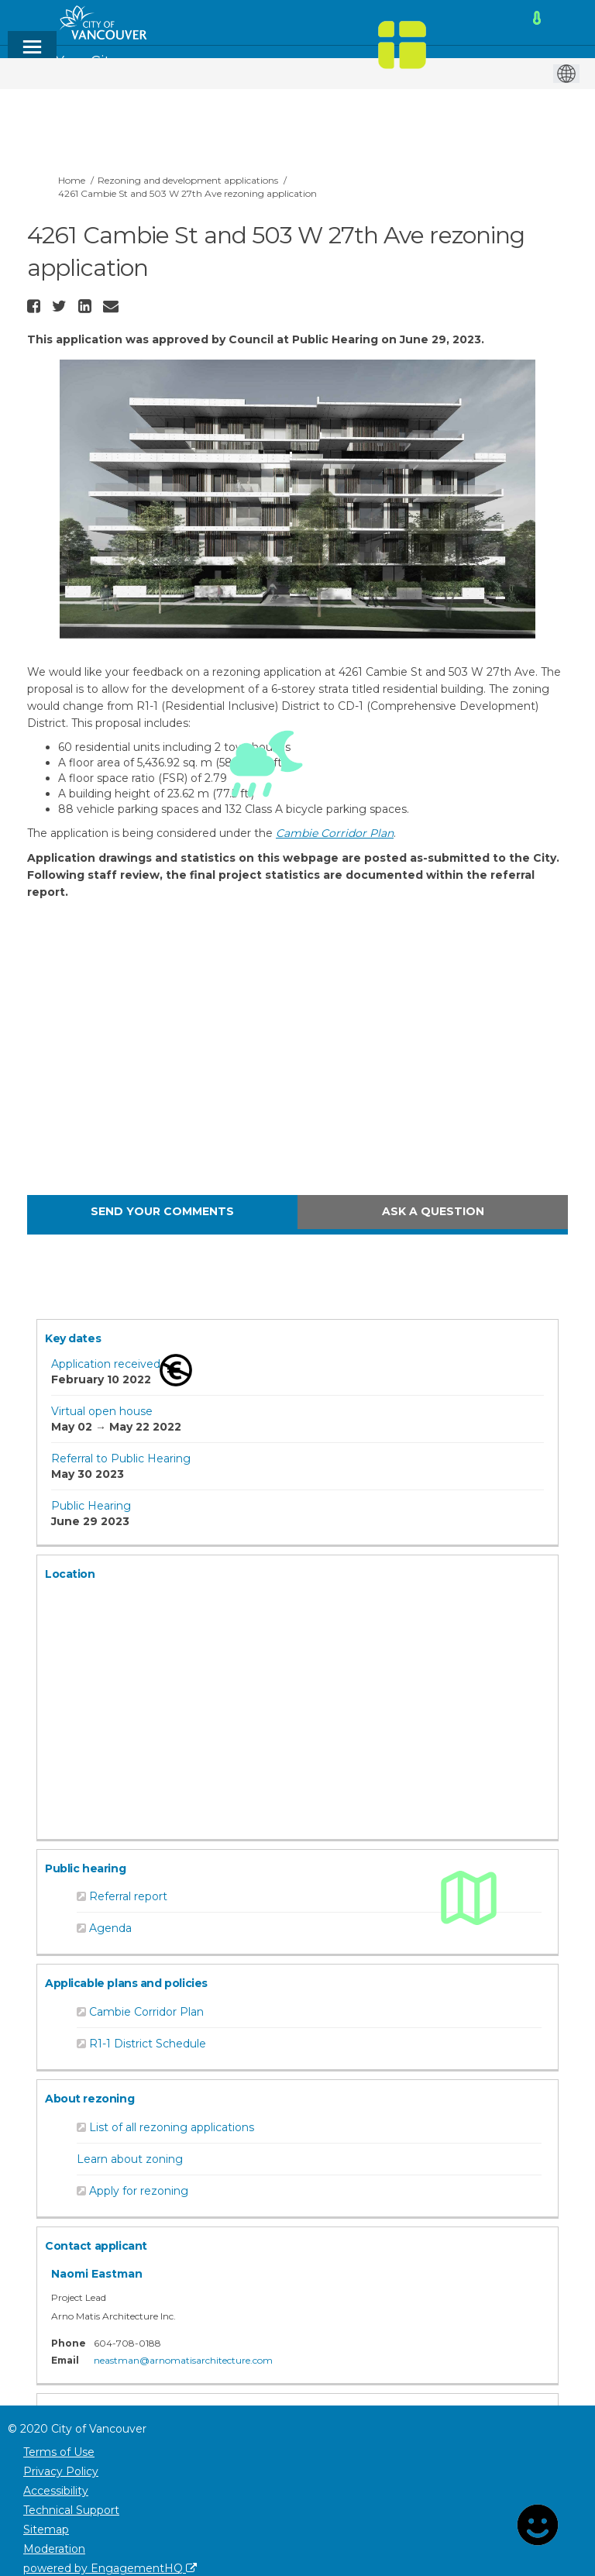 The width and height of the screenshot is (595, 2576). Describe the element at coordinates (538, 2525) in the screenshot. I see `add an emoji or reaction` at that location.